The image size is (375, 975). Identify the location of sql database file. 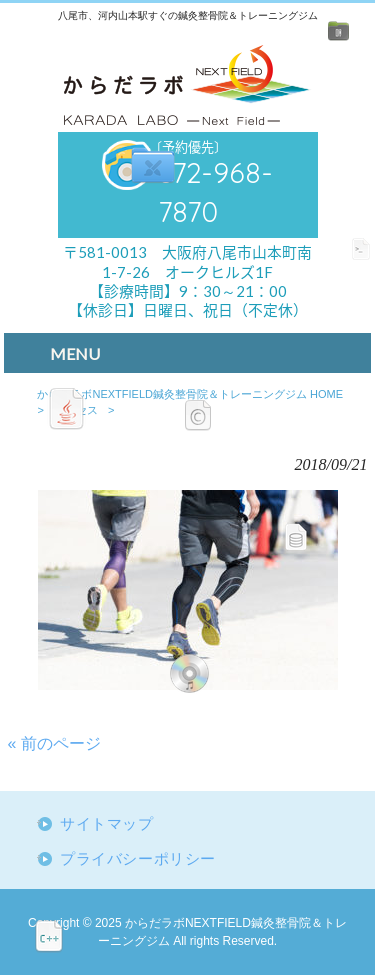
(296, 537).